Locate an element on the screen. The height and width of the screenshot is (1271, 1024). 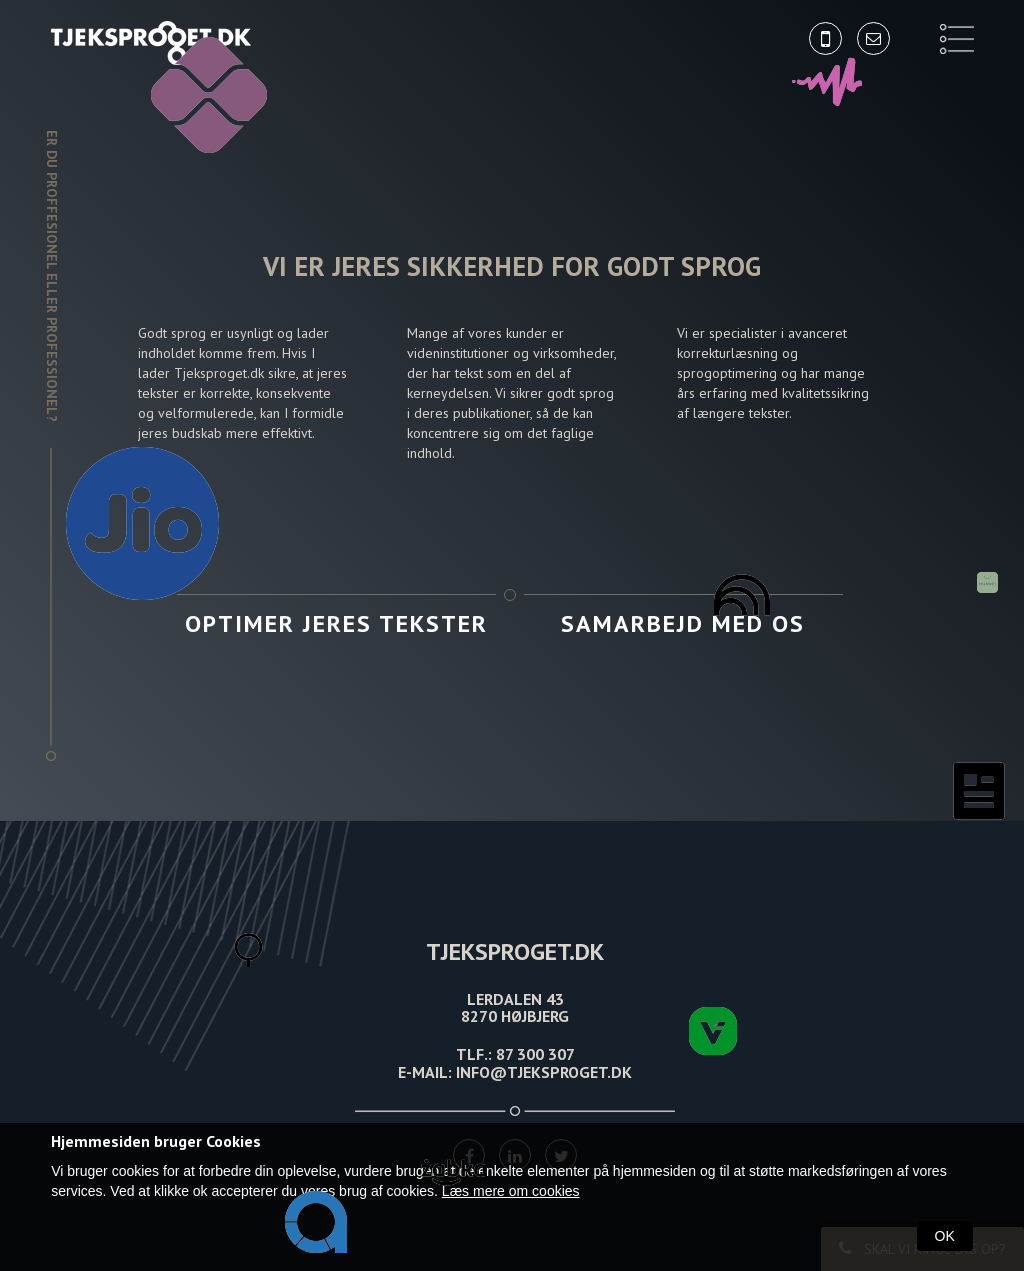
open NotebookLM app is located at coordinates (742, 595).